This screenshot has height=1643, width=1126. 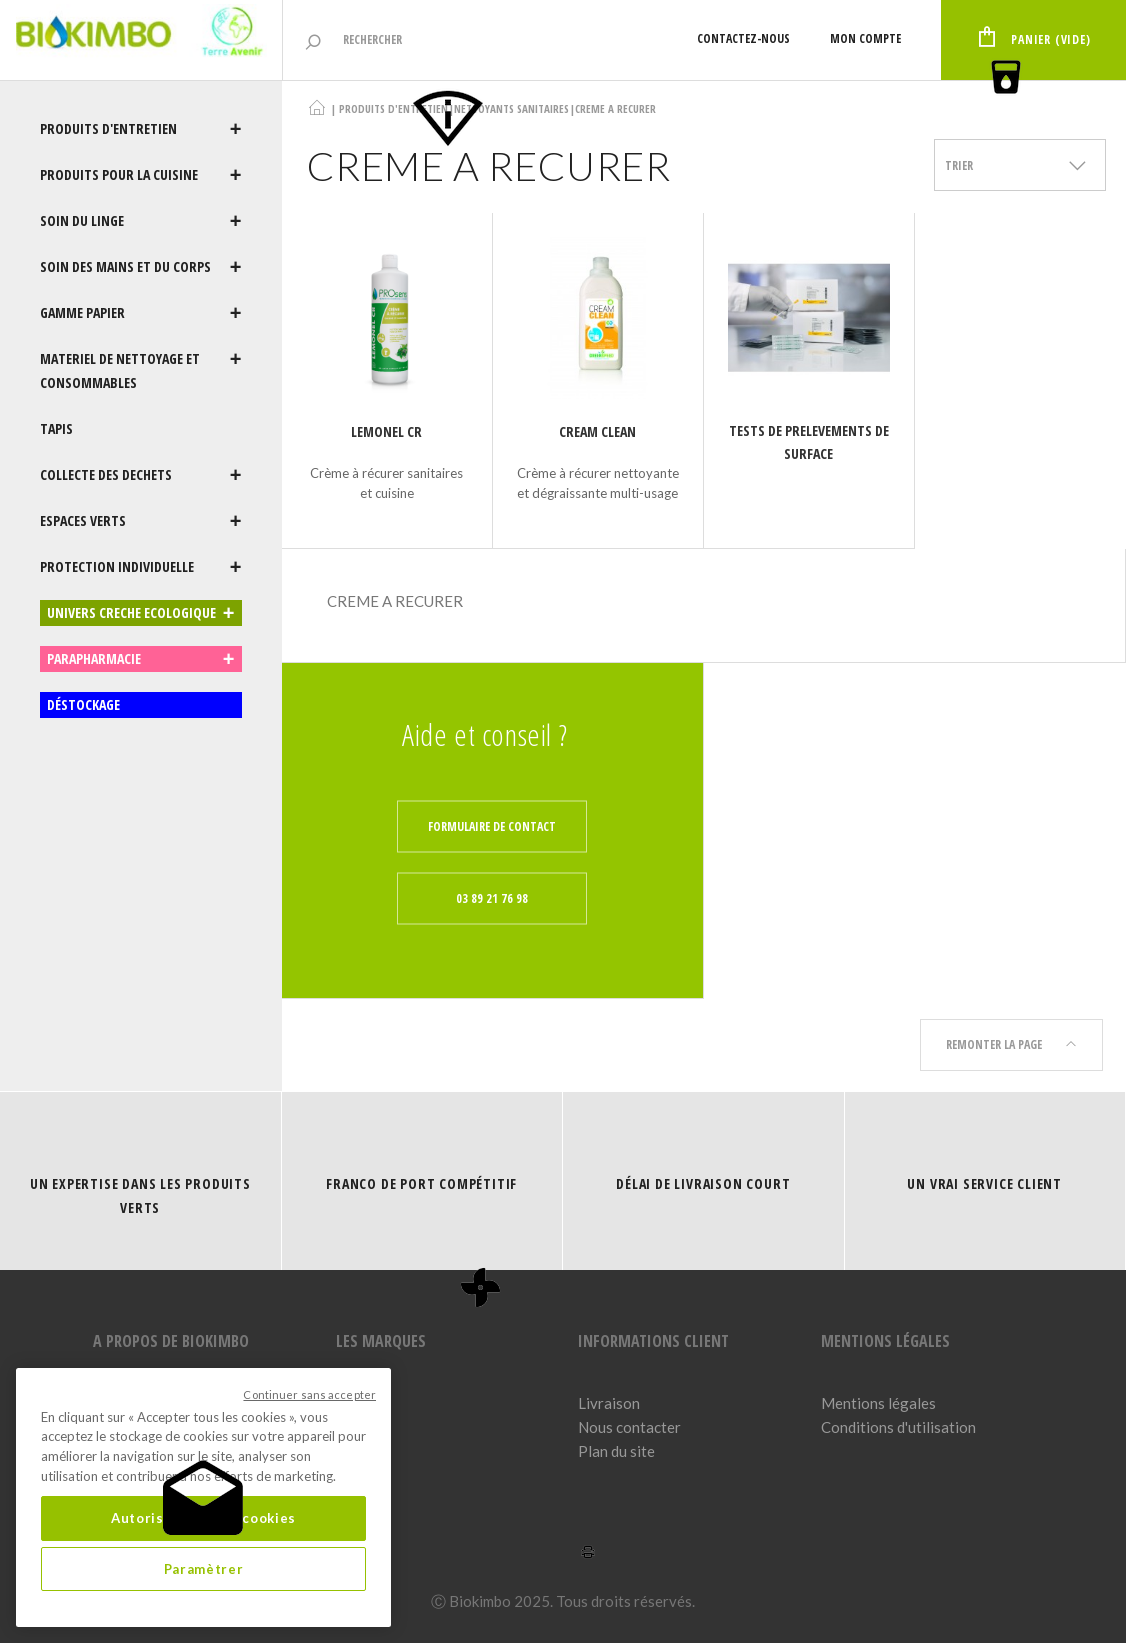 What do you see at coordinates (203, 1503) in the screenshot?
I see `view your draft messages` at bounding box center [203, 1503].